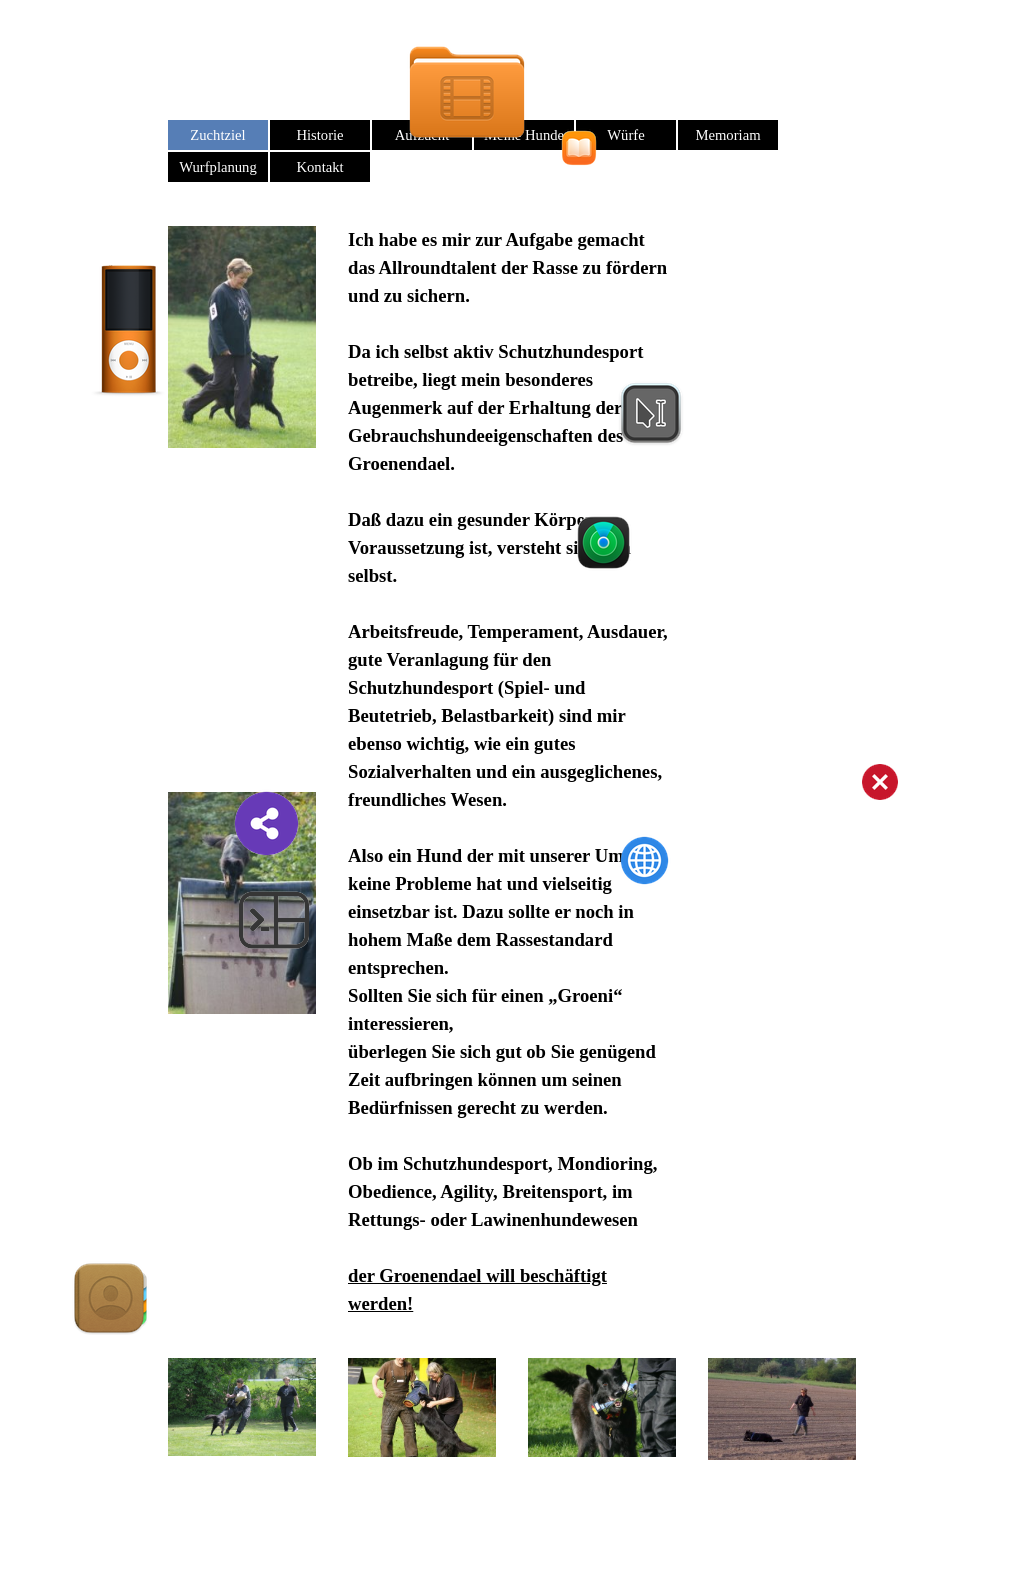 This screenshot has height=1580, width=1024. What do you see at coordinates (603, 542) in the screenshot?
I see `open find my app to locate devices` at bounding box center [603, 542].